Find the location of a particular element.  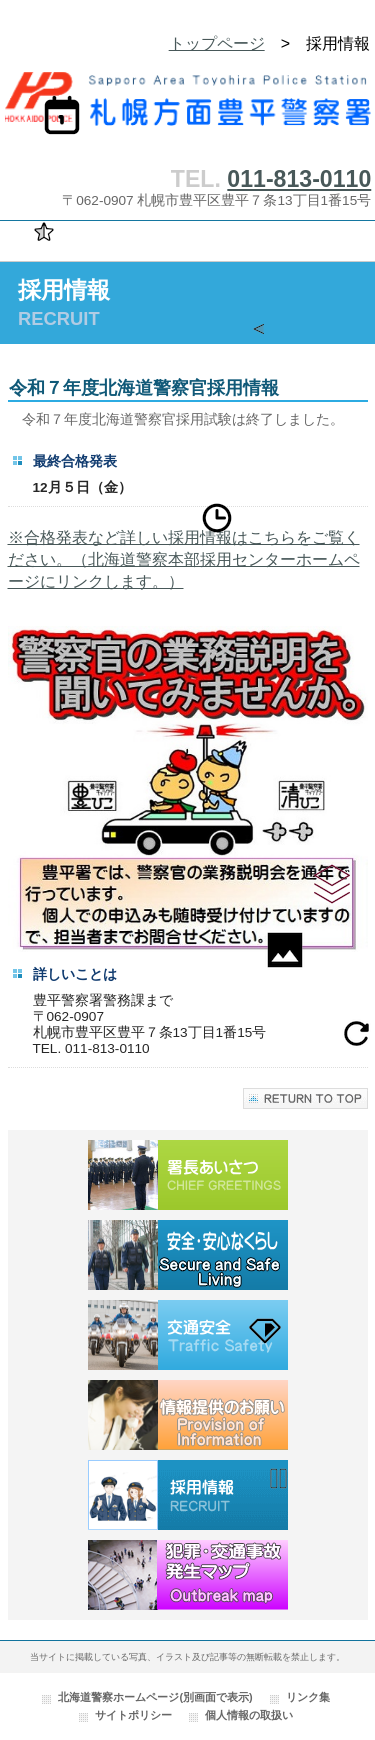

refresh or reload the current page is located at coordinates (356, 1033).